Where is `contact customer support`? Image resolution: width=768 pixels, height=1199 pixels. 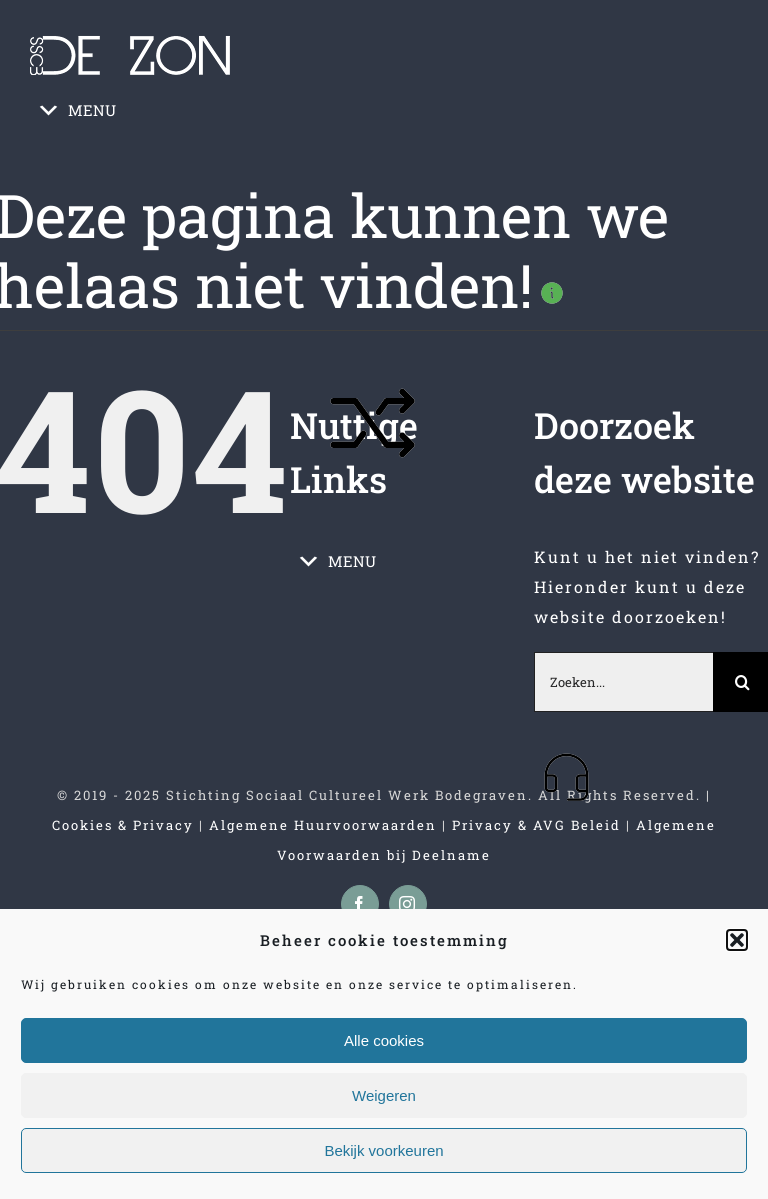
contact customer support is located at coordinates (566, 775).